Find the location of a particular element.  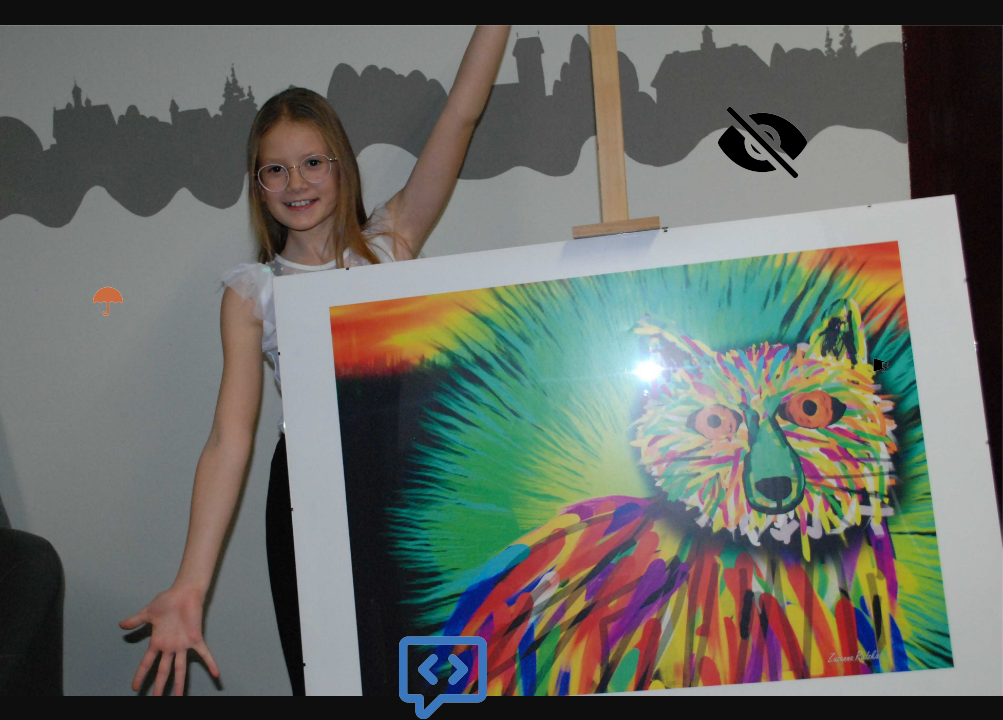

make an announcement or broadcast is located at coordinates (880, 365).